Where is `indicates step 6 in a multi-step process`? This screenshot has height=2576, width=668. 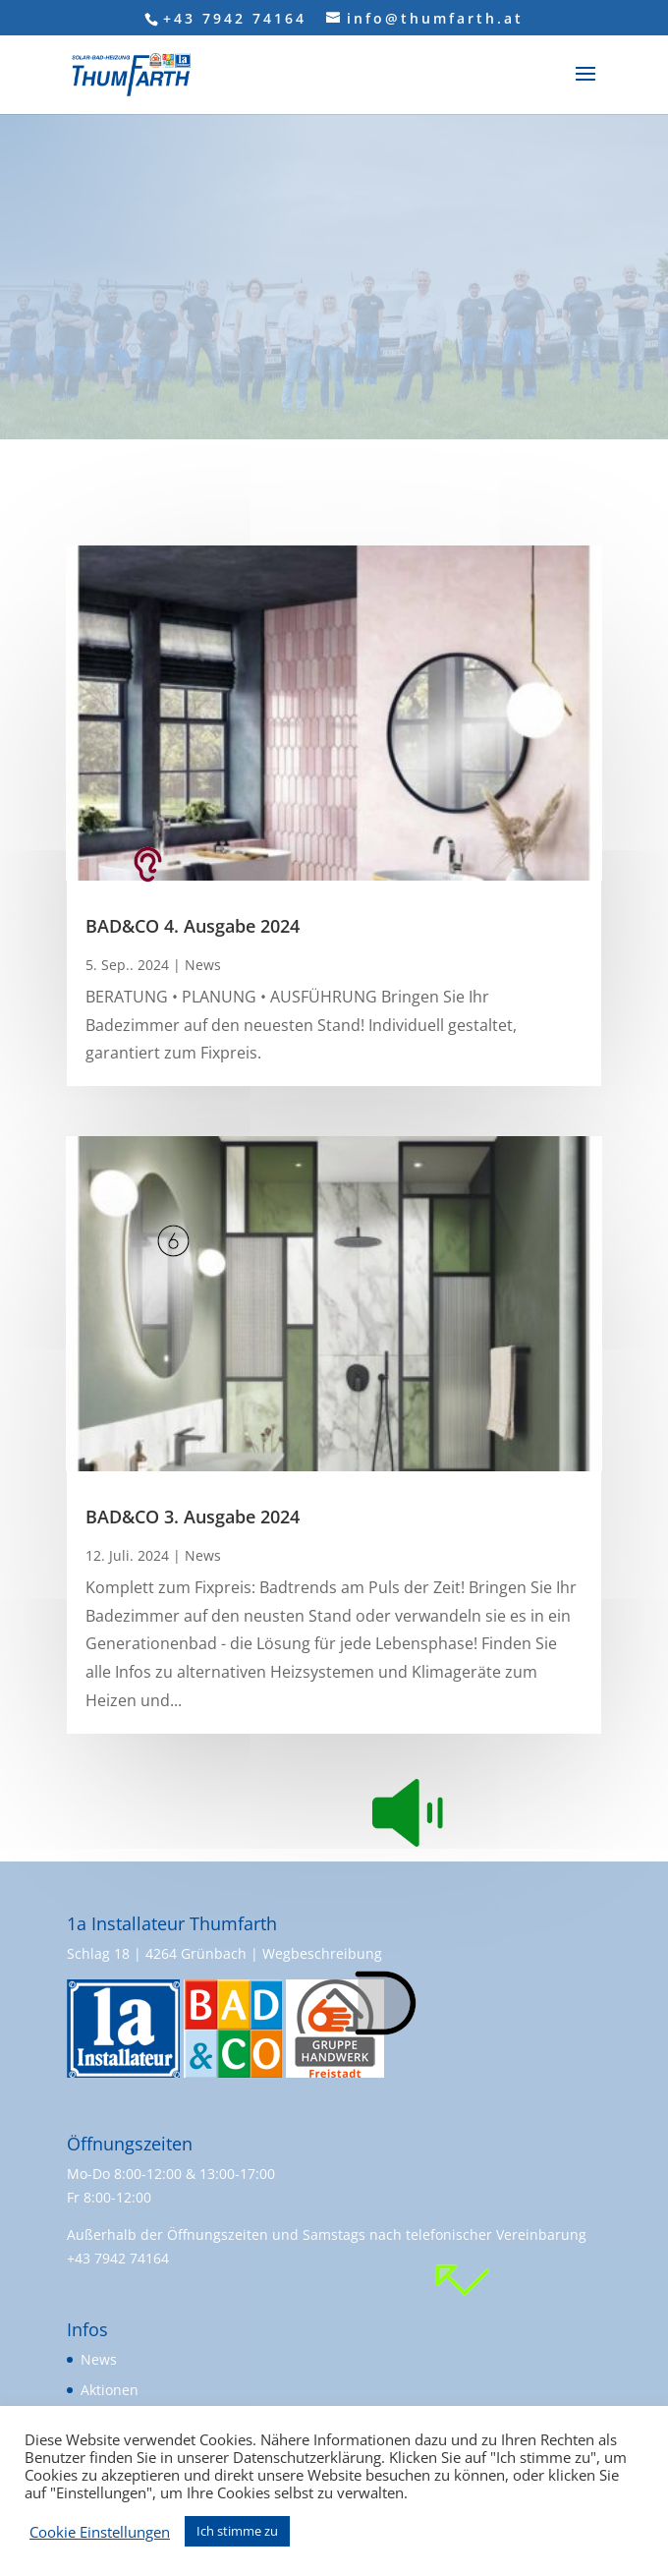
indicates step 6 in a multi-step process is located at coordinates (173, 1240).